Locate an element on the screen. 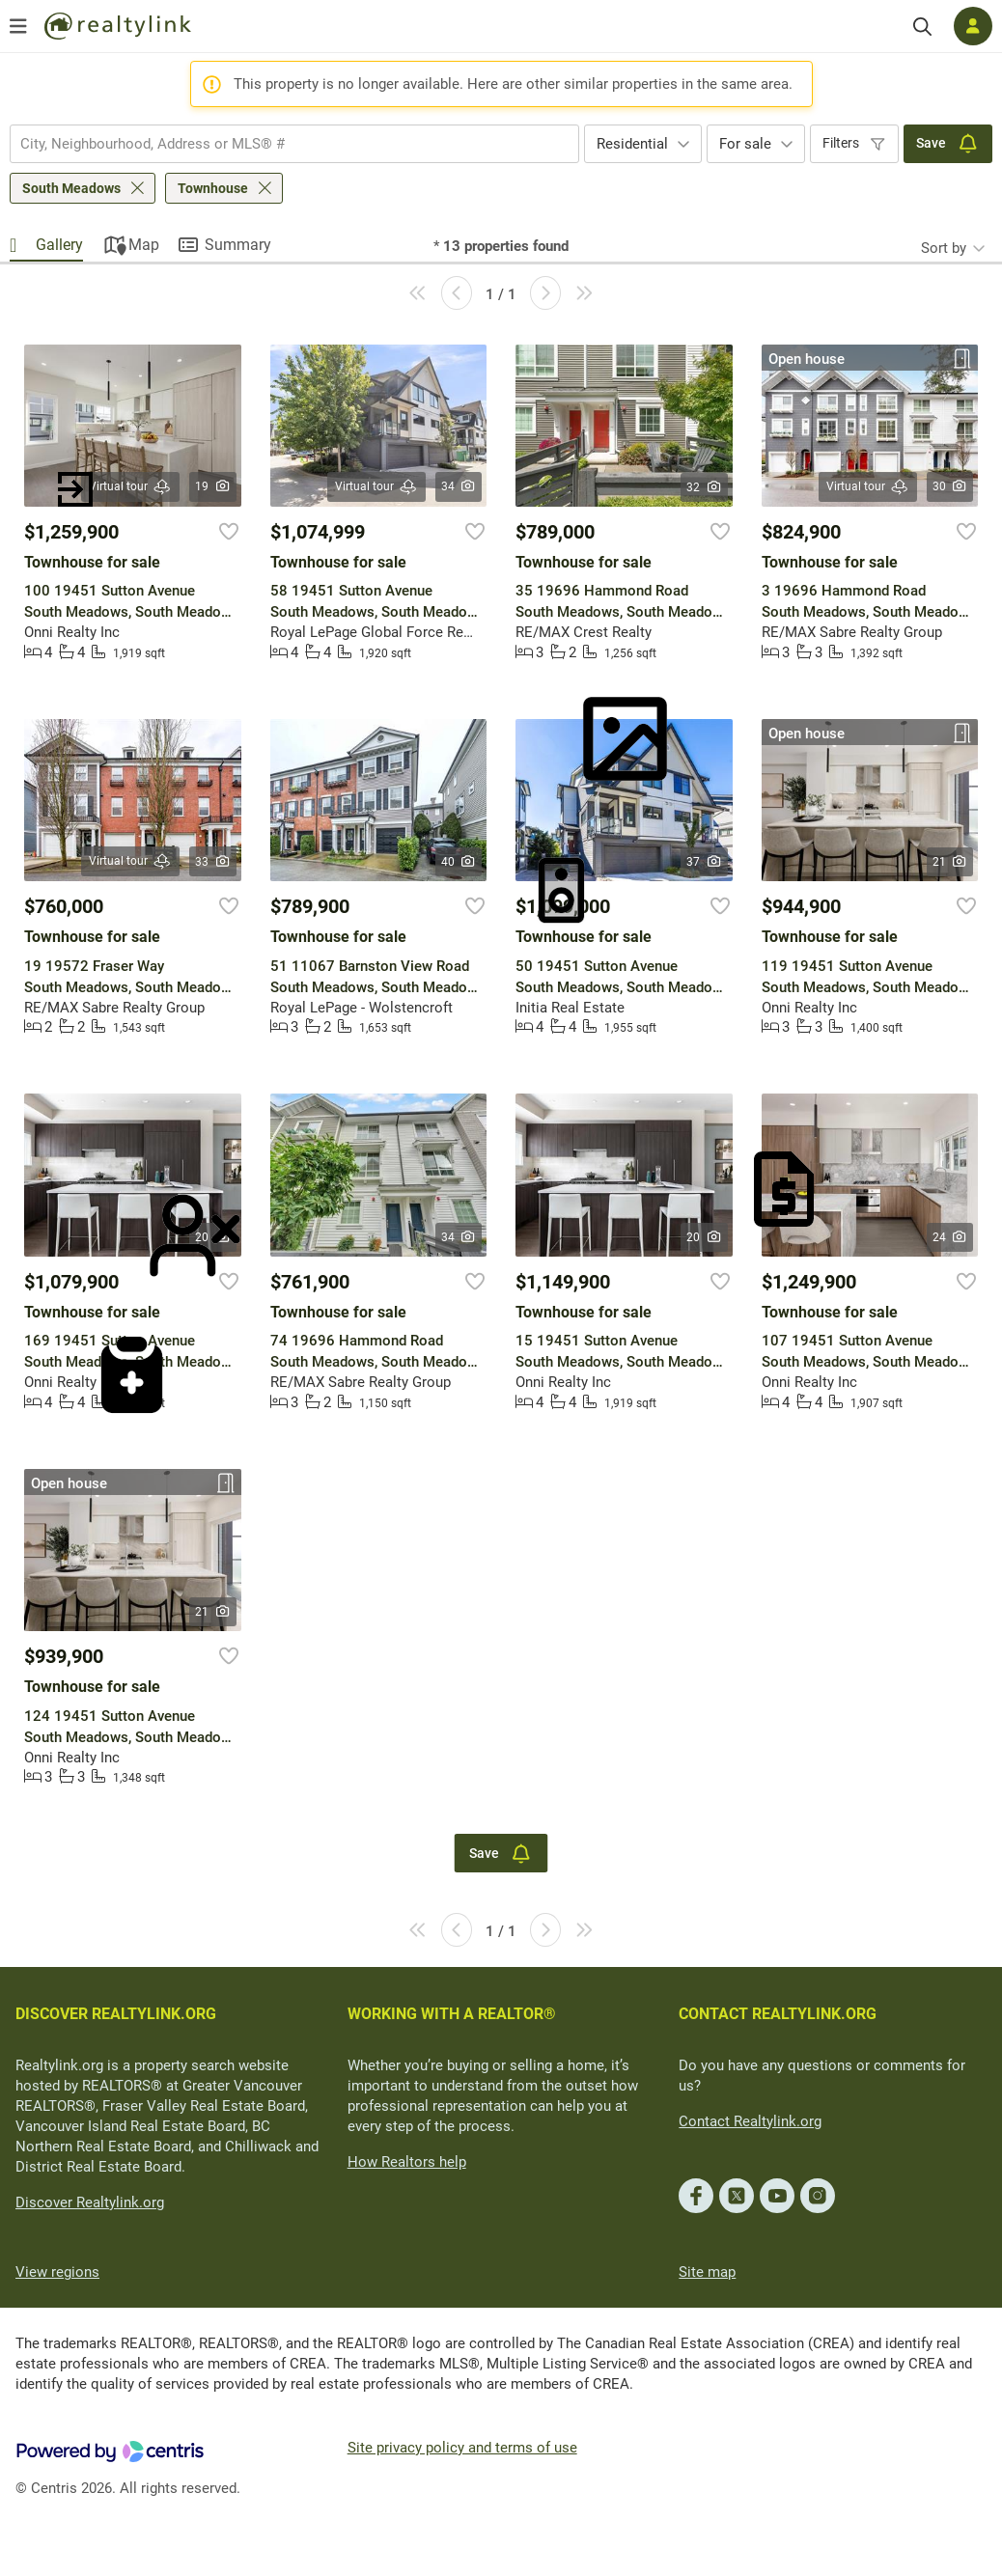 The image size is (1002, 2576). remove a user from your contacts is located at coordinates (195, 1235).